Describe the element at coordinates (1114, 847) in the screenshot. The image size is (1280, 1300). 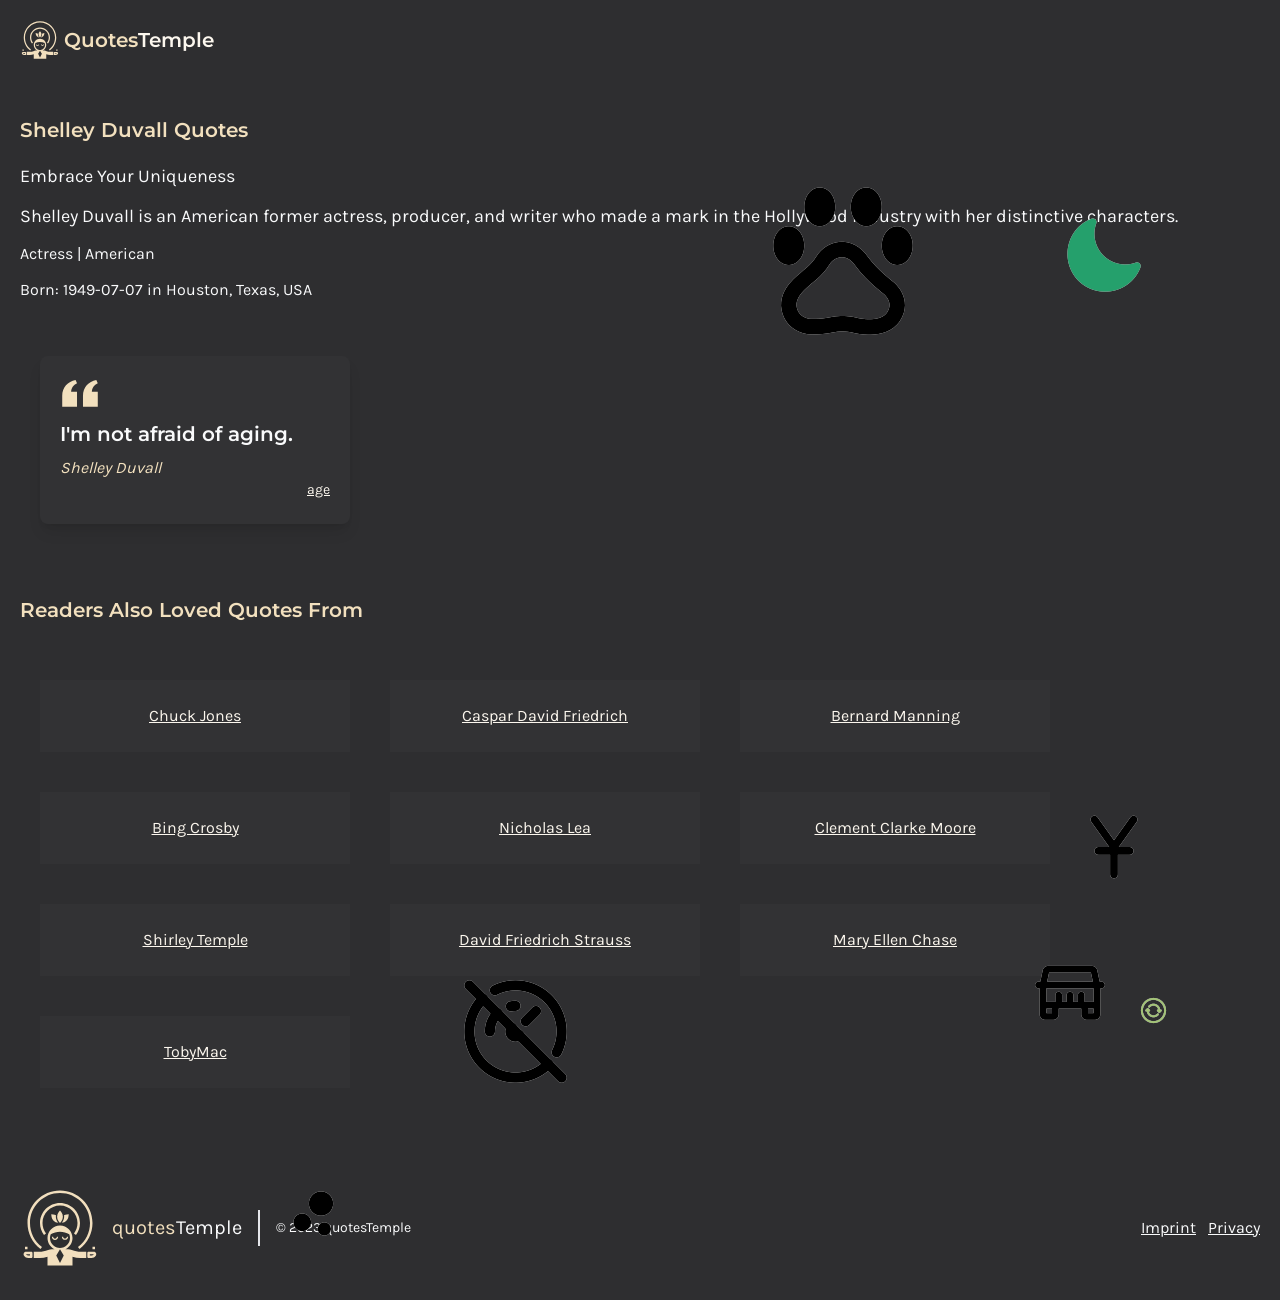
I see `indicates chinese yuan currency` at that location.